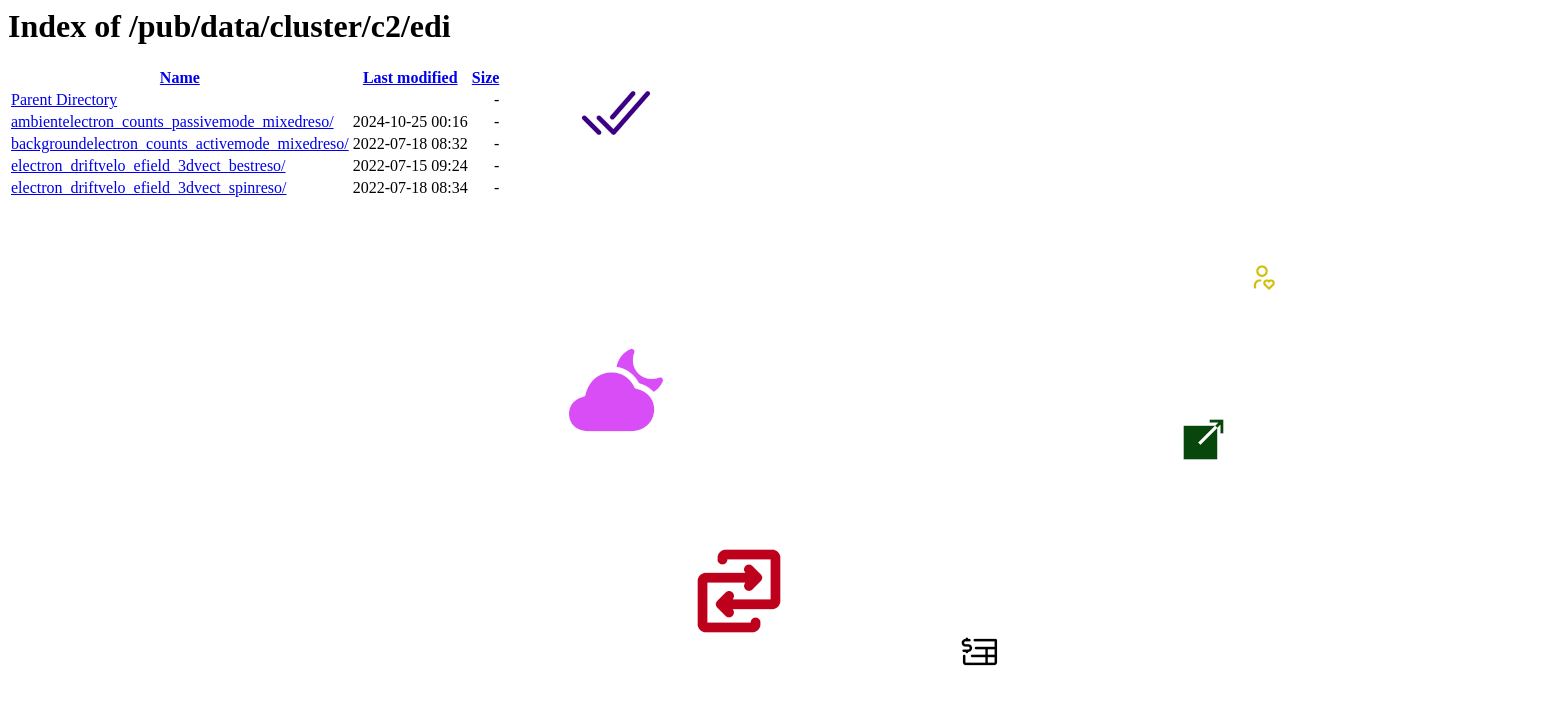  Describe the element at coordinates (616, 113) in the screenshot. I see `indicates all tasks or items are complete` at that location.